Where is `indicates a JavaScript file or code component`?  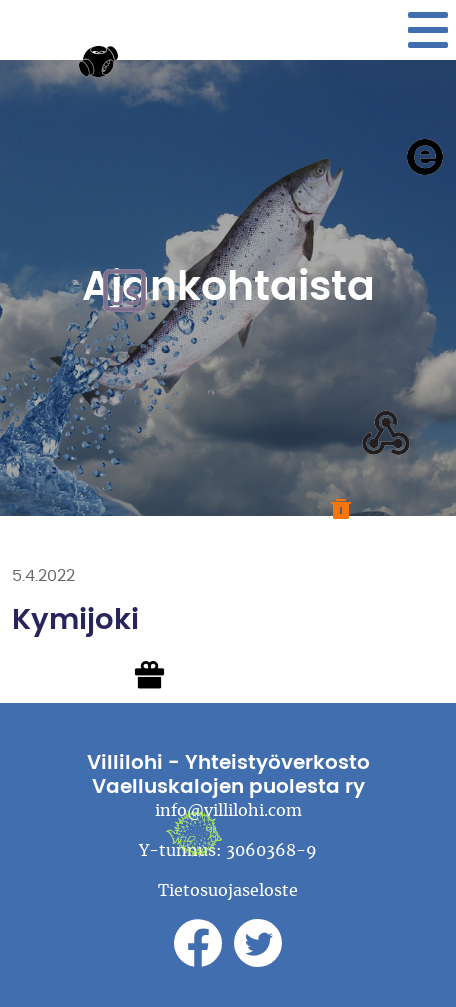
indicates a JavaScript file or code component is located at coordinates (124, 290).